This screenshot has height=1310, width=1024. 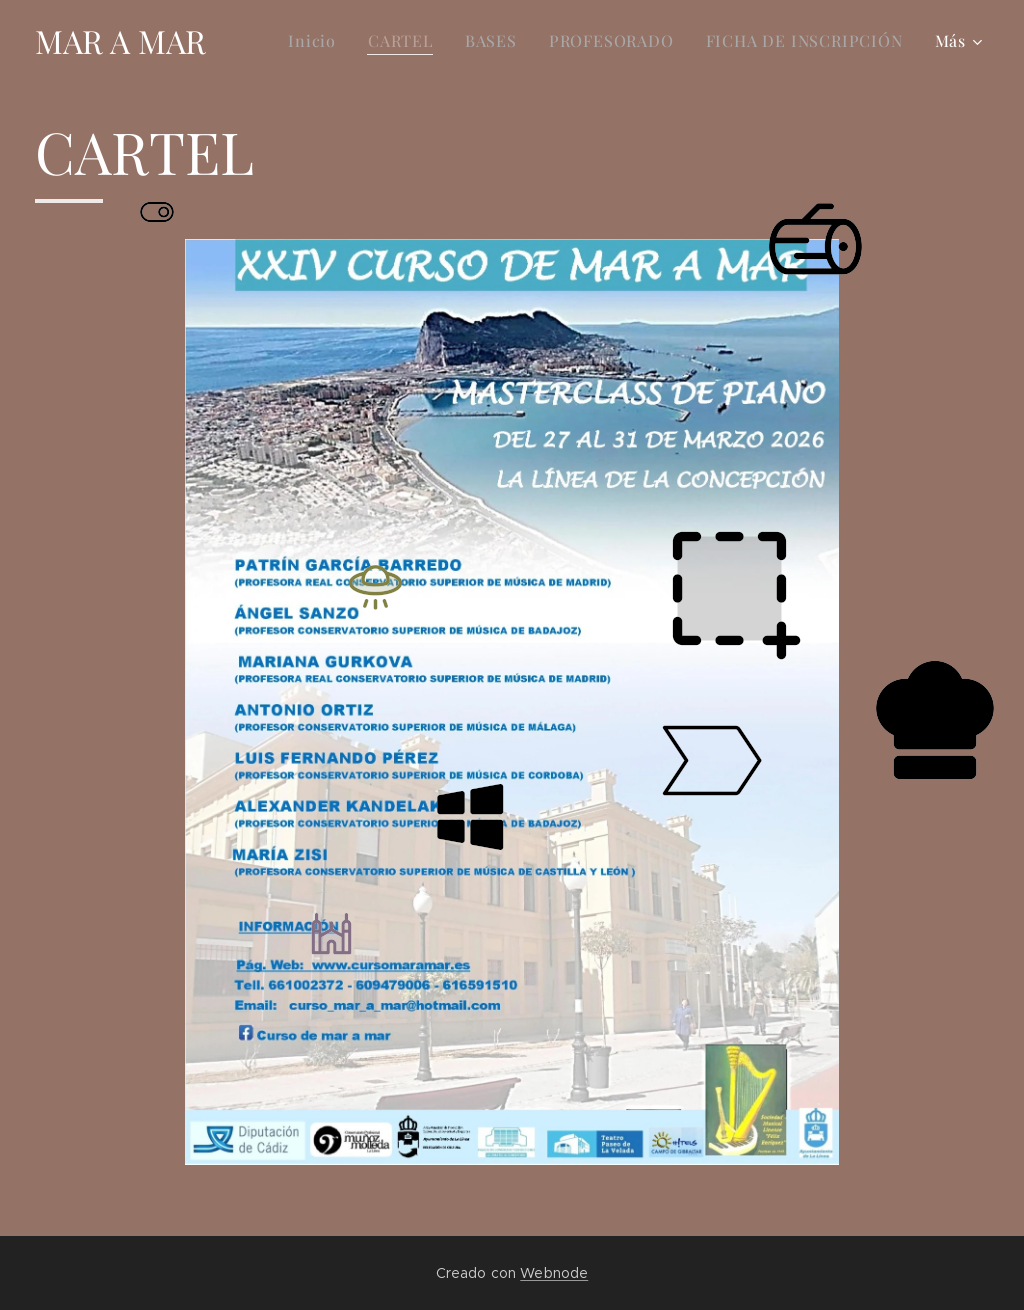 I want to click on toggle switch in the on position, so click(x=157, y=212).